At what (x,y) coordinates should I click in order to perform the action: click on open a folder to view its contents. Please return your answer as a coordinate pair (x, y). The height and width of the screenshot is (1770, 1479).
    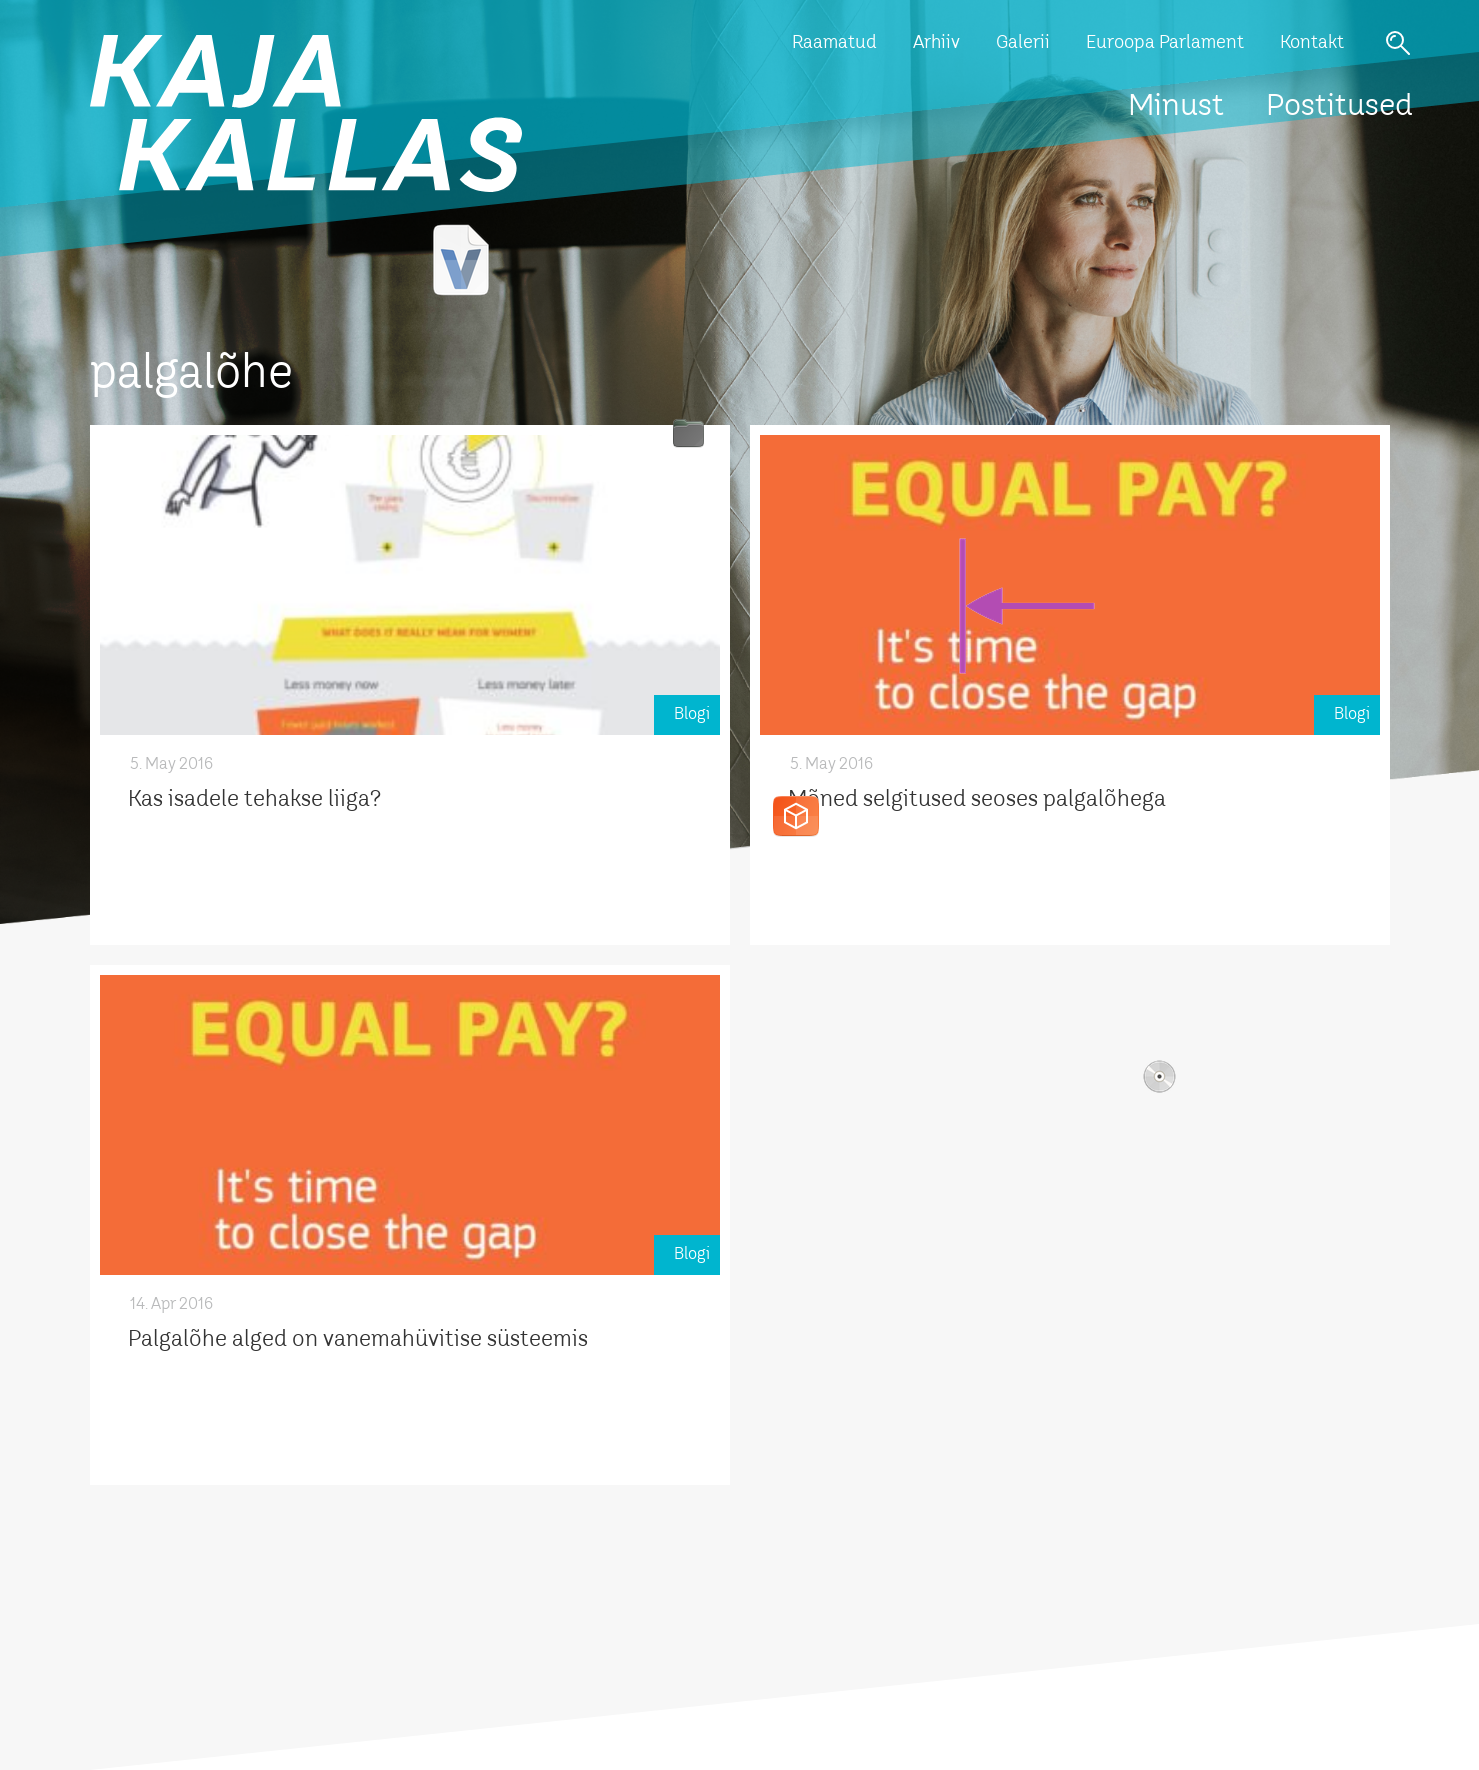
    Looking at the image, I should click on (688, 432).